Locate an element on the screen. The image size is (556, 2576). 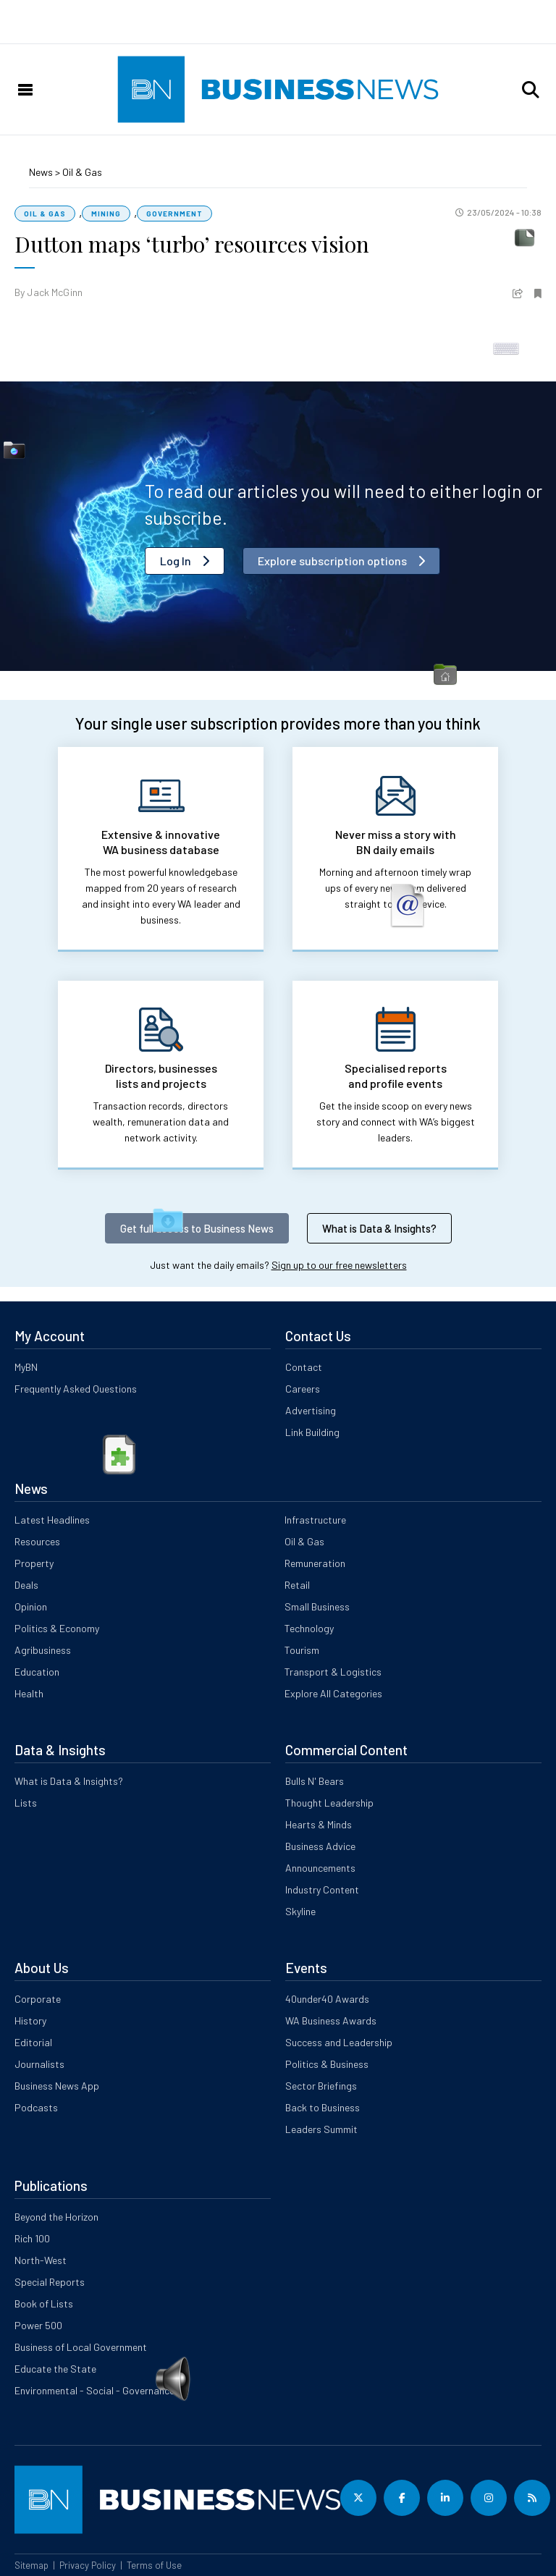
bluetooth keyboard connected is located at coordinates (506, 349).